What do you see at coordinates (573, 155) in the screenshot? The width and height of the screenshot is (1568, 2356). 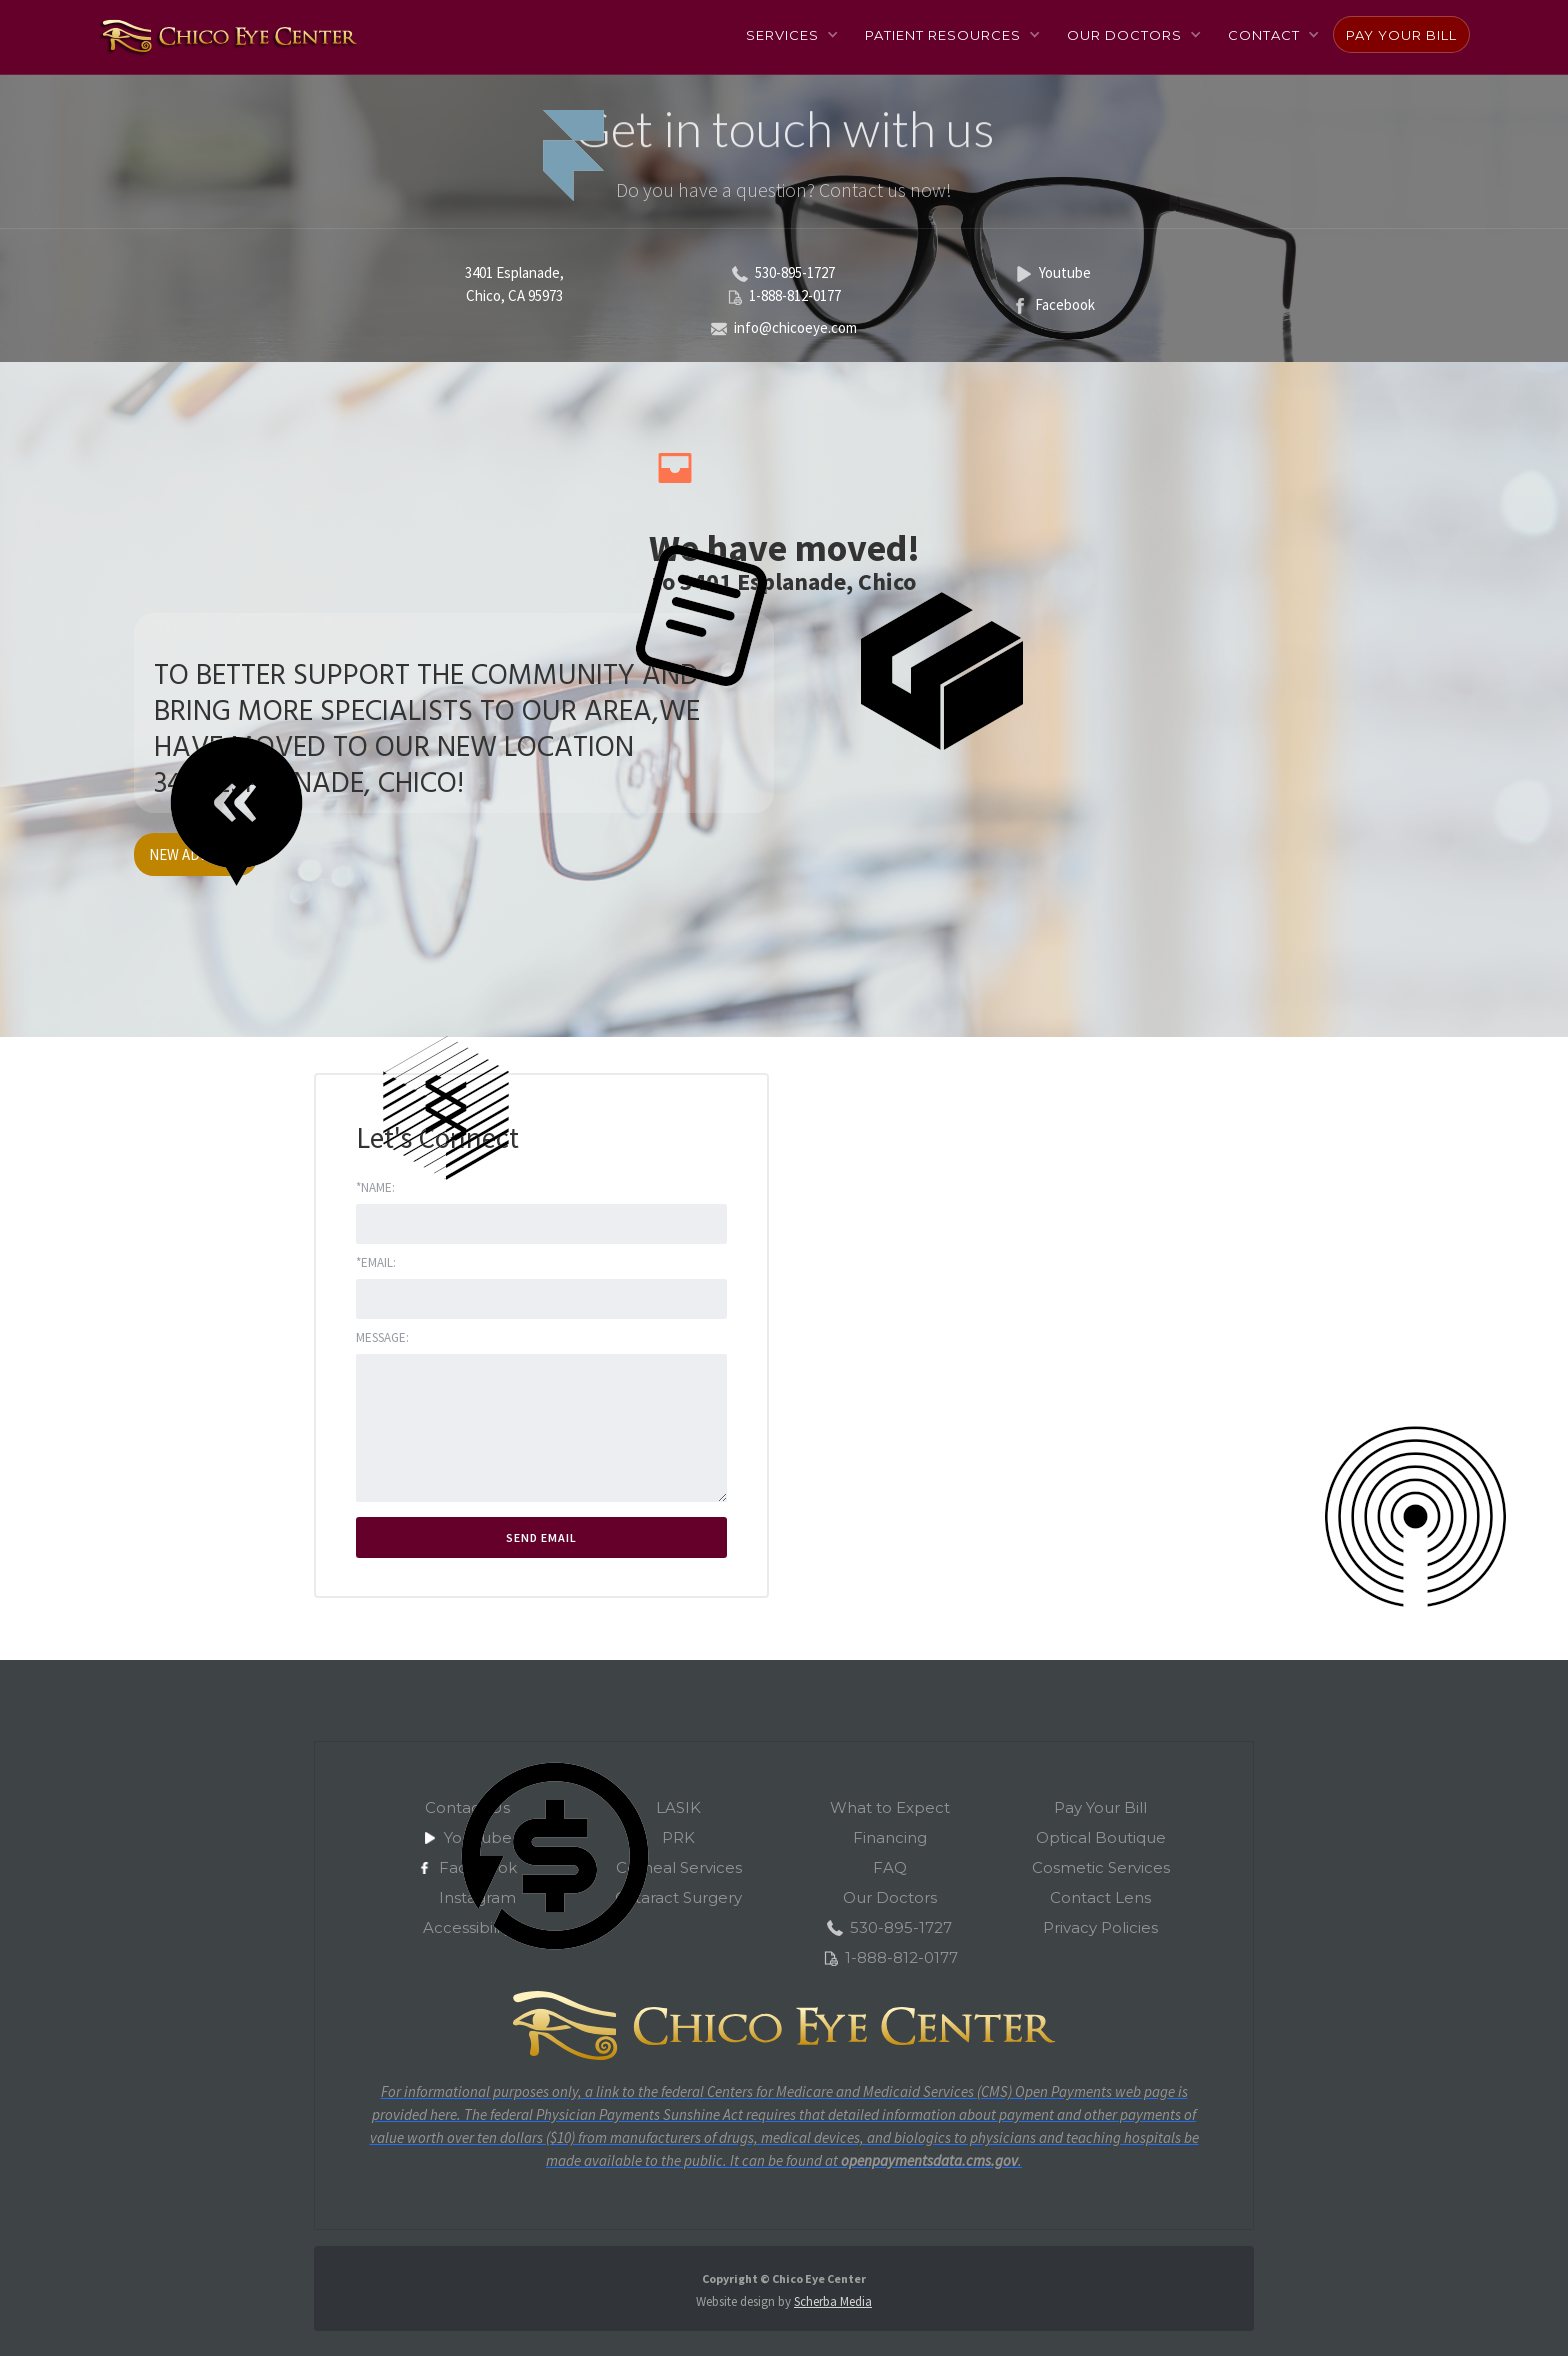 I see `open framer design tool` at bounding box center [573, 155].